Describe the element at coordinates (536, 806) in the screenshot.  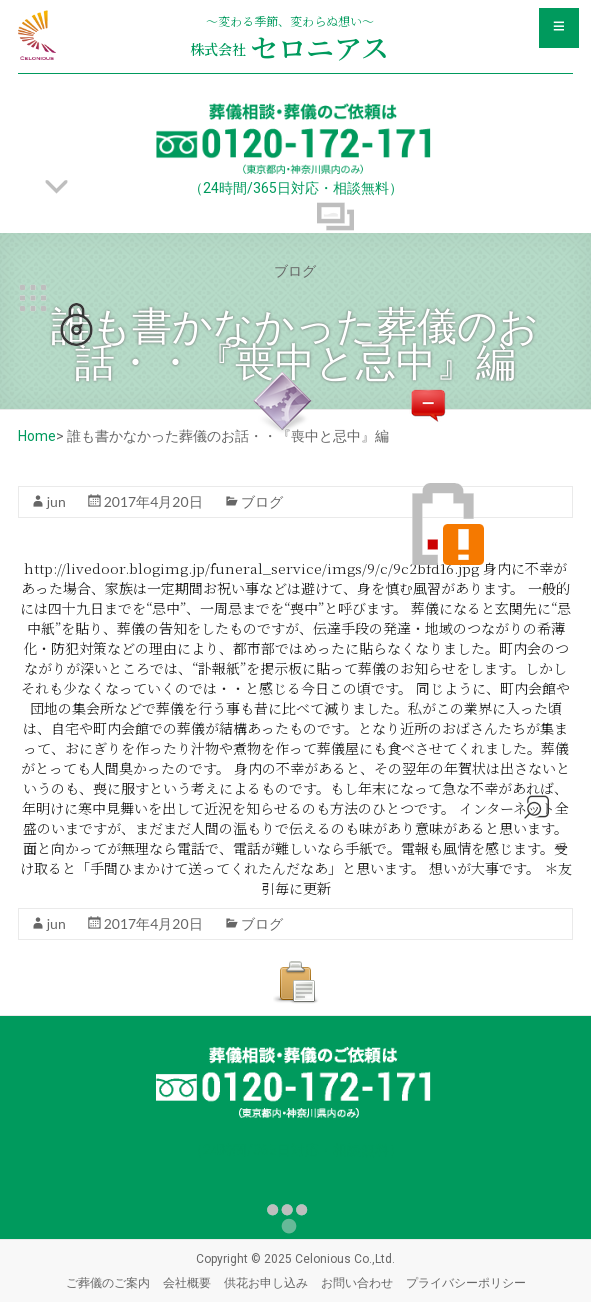
I see `open image viewer application` at that location.